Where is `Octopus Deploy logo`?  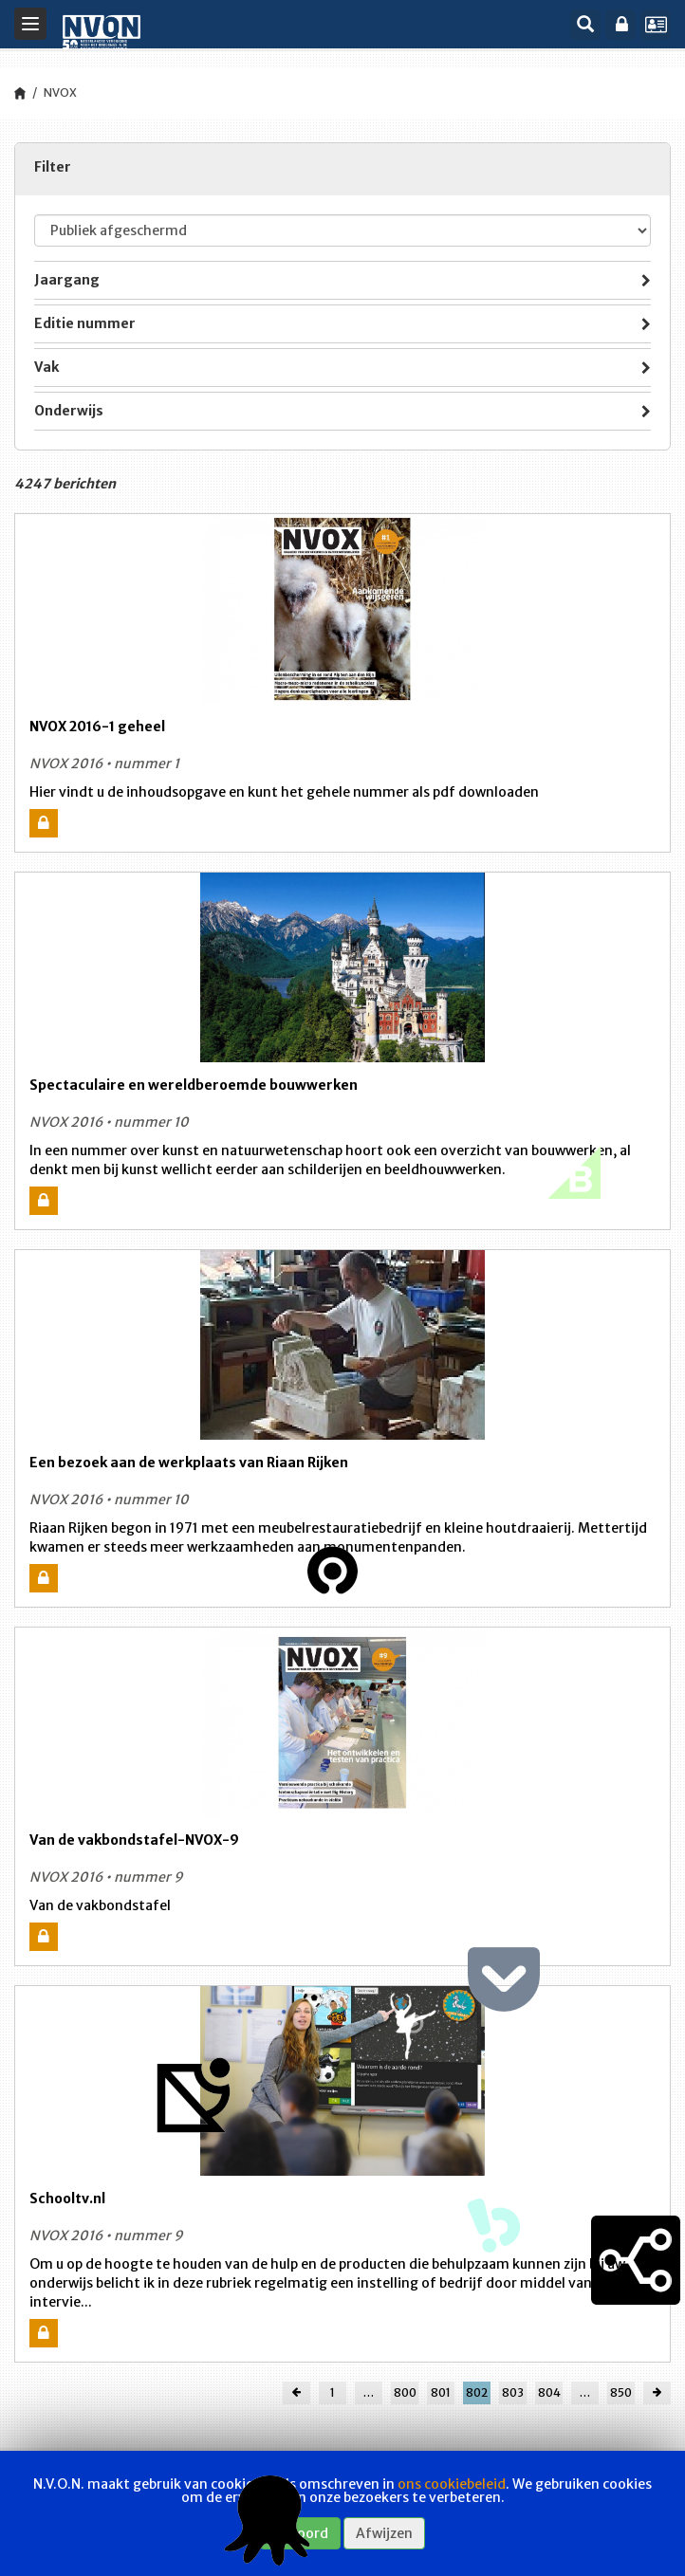 Octopus Deploy logo is located at coordinates (267, 2520).